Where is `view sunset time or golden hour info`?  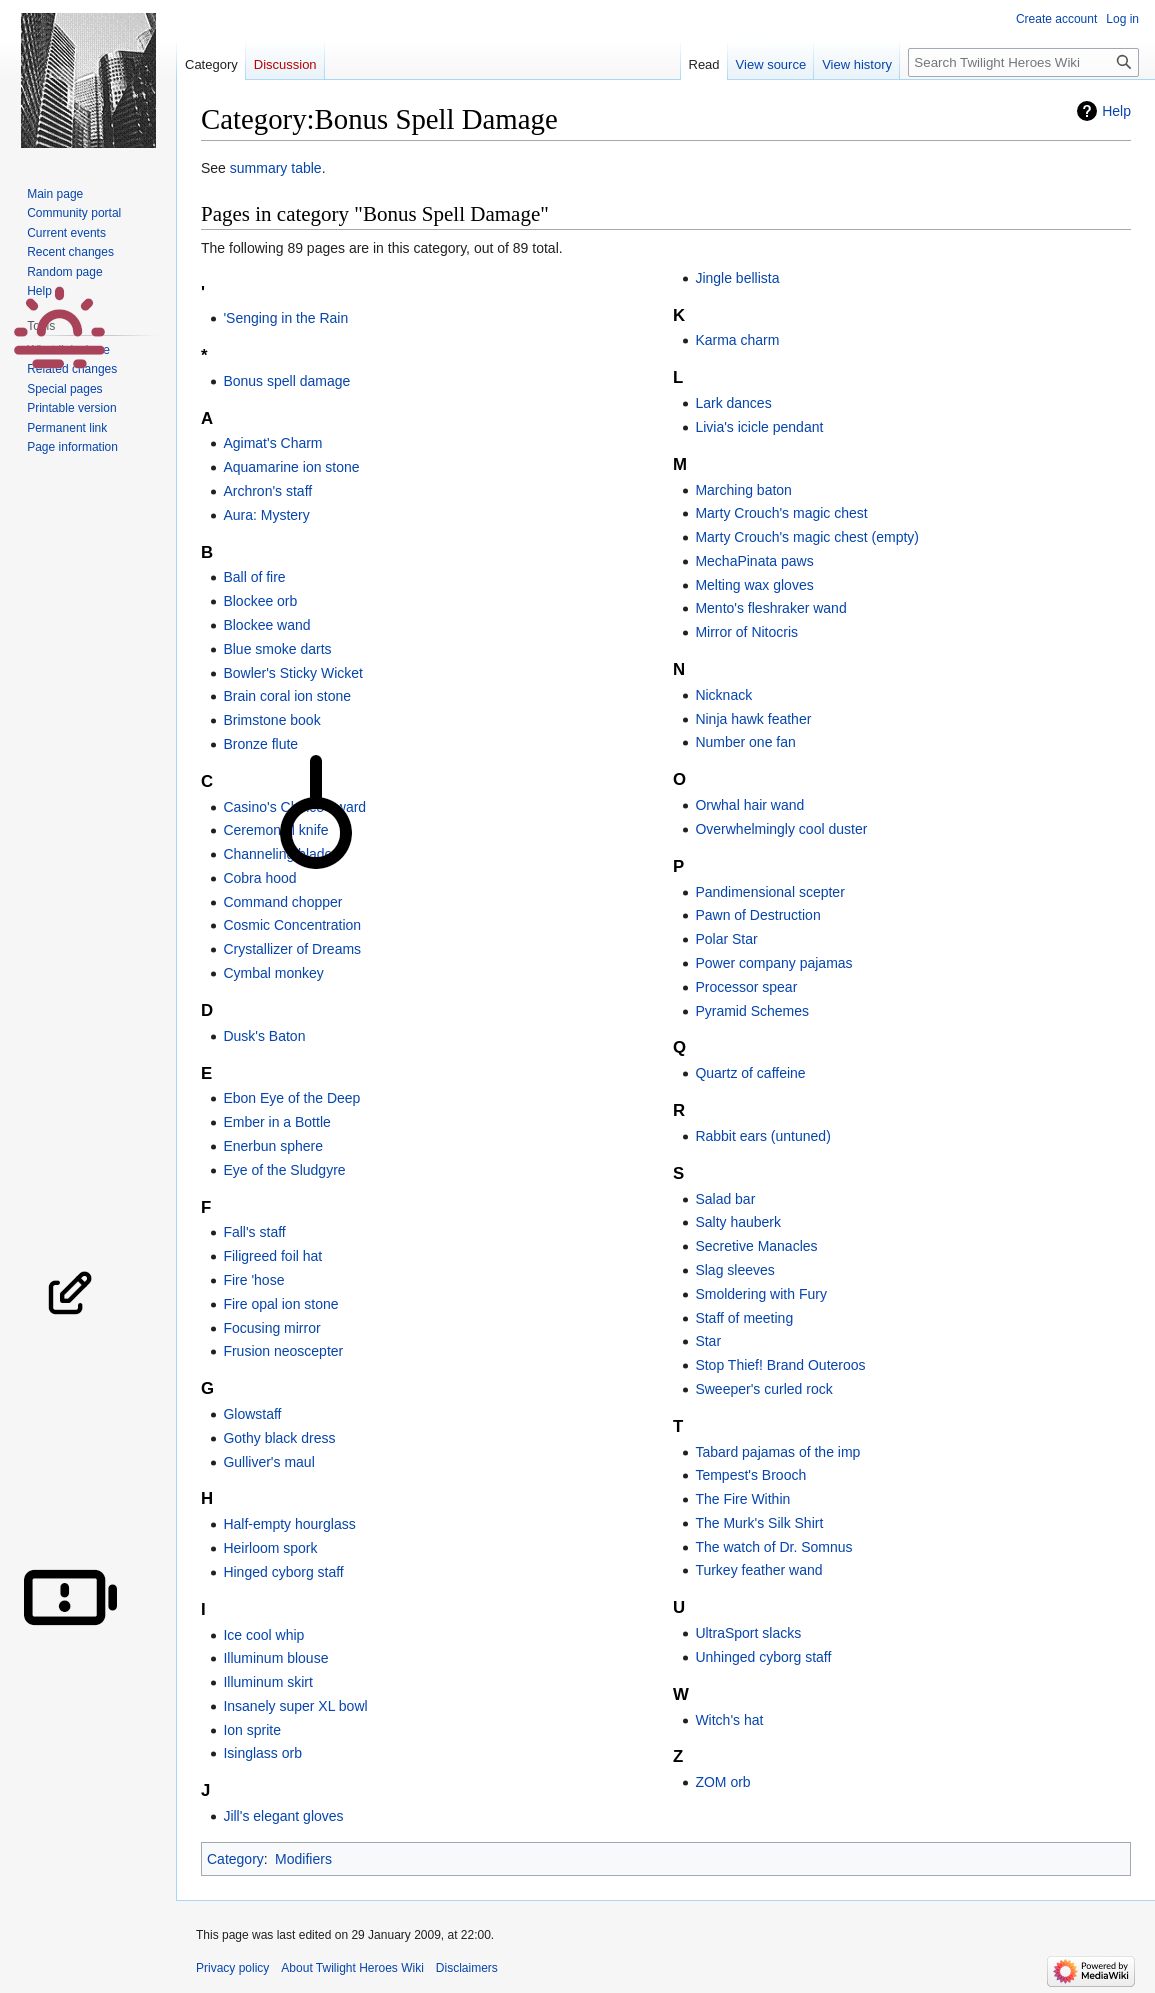 view sunset time or golden hour info is located at coordinates (59, 327).